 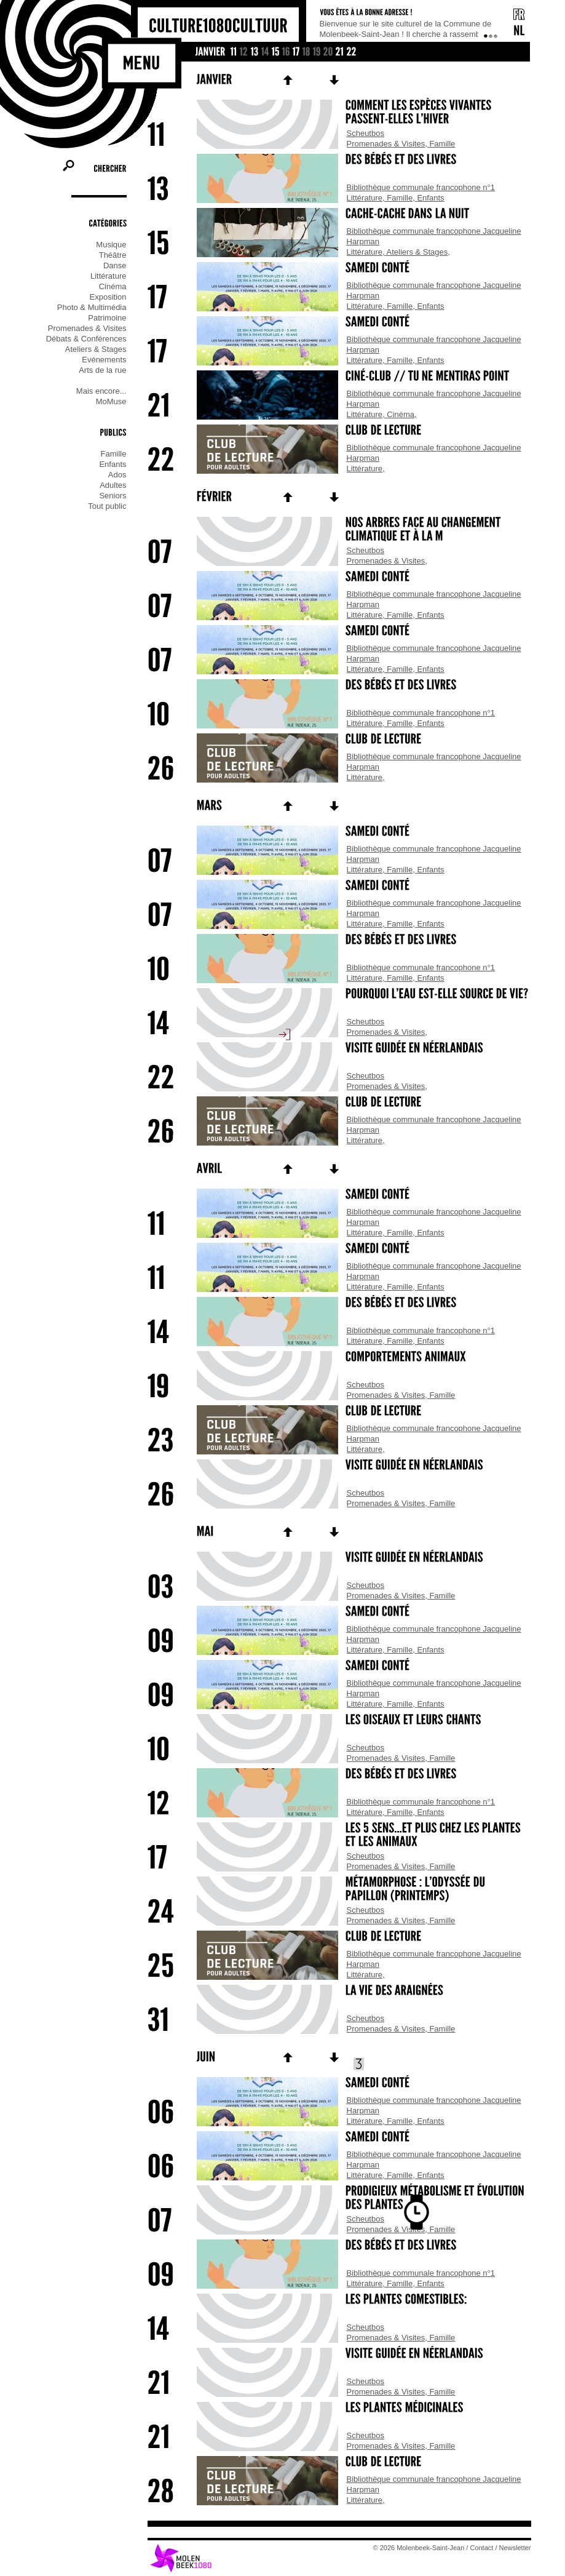 I want to click on view or manage watch mode for file changes, so click(x=416, y=2212).